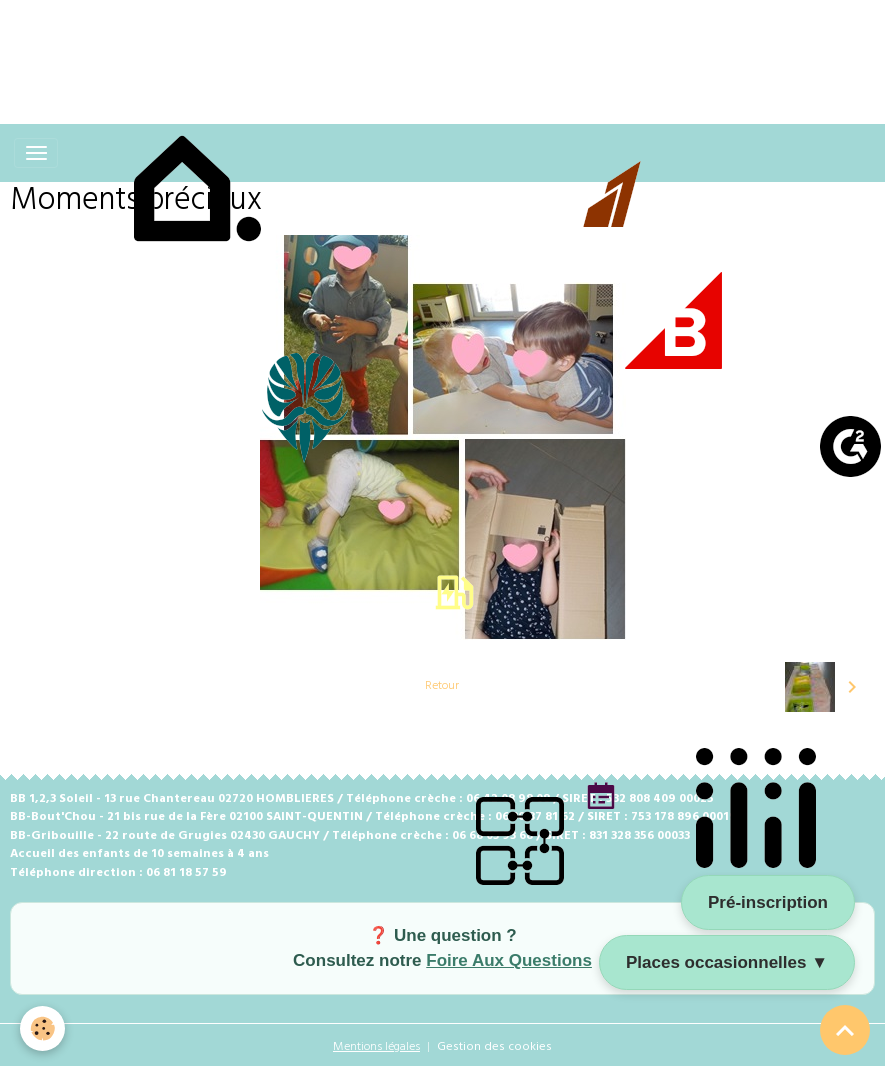 The image size is (885, 1070). I want to click on find nearby electric vehicle charging stations, so click(454, 592).